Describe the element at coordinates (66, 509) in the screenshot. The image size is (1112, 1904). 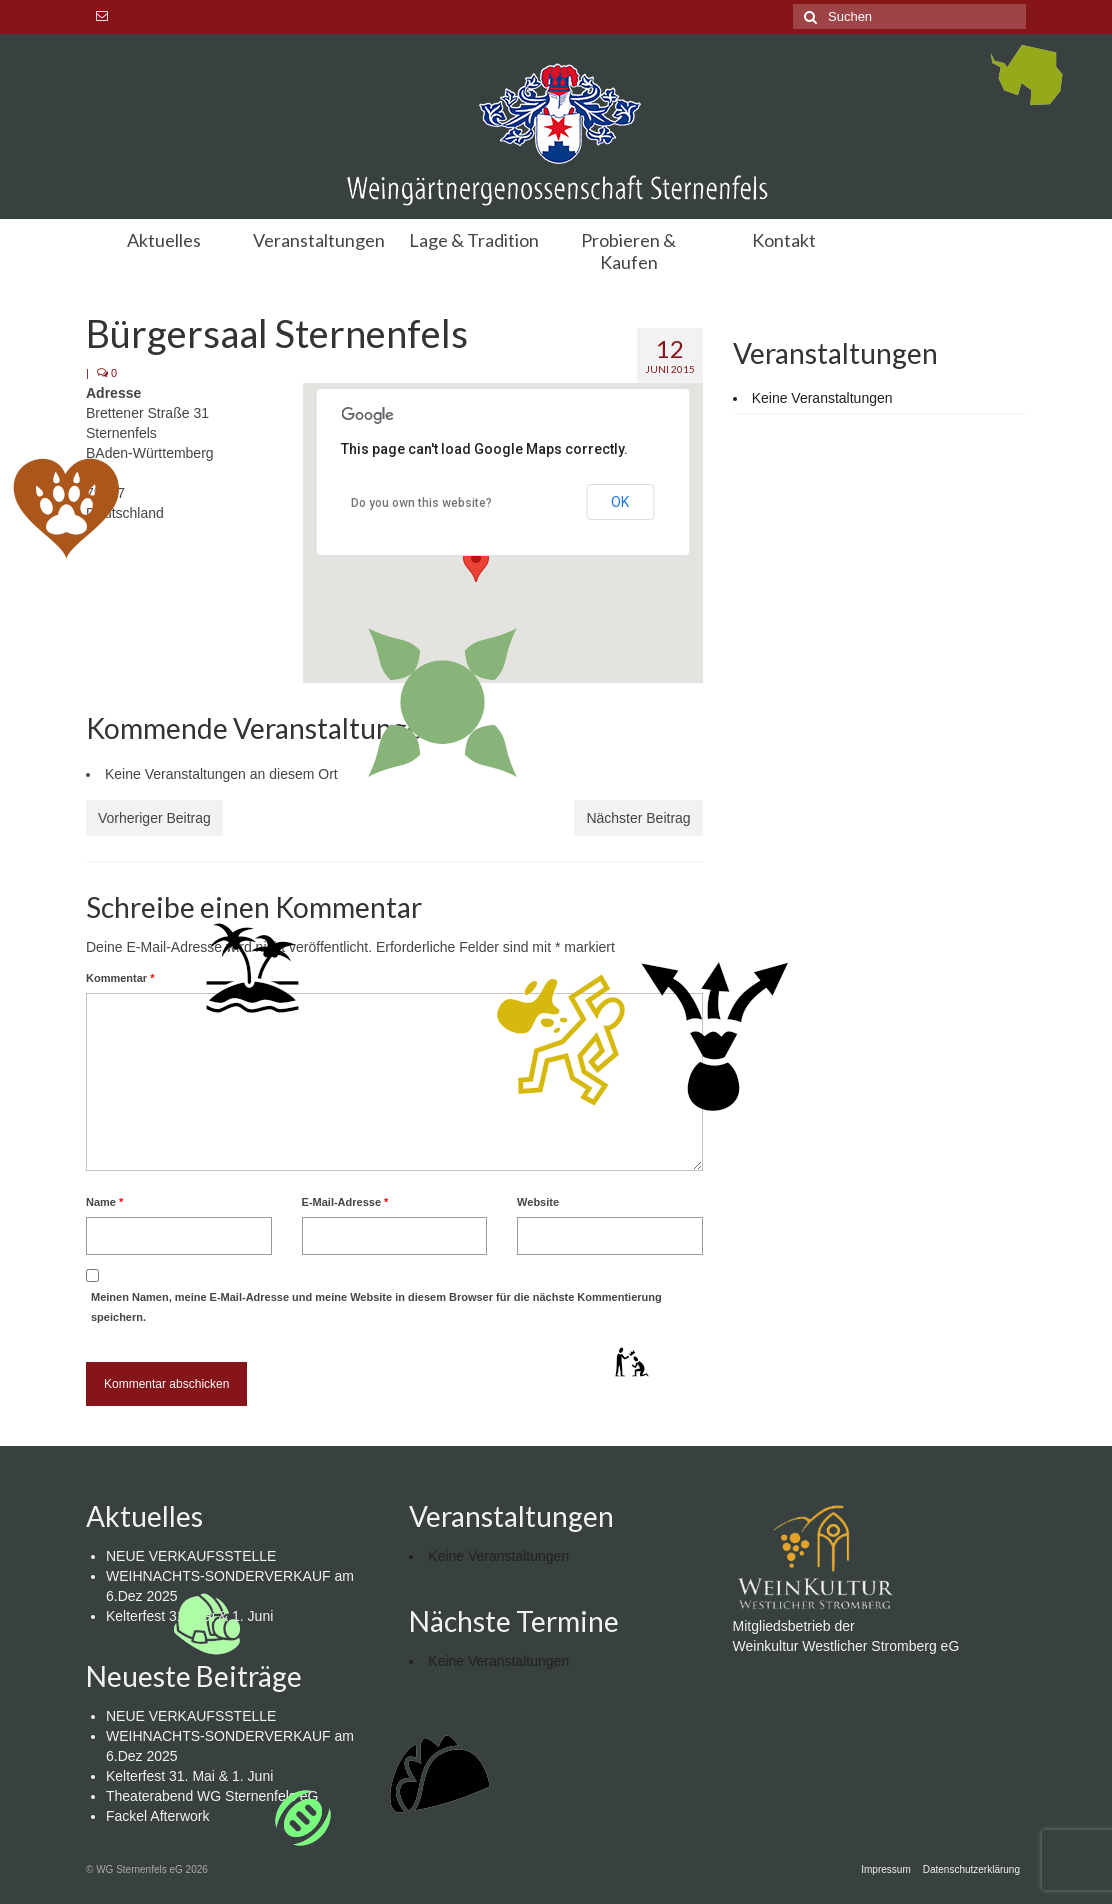
I see `favorite or like a pet-related item` at that location.